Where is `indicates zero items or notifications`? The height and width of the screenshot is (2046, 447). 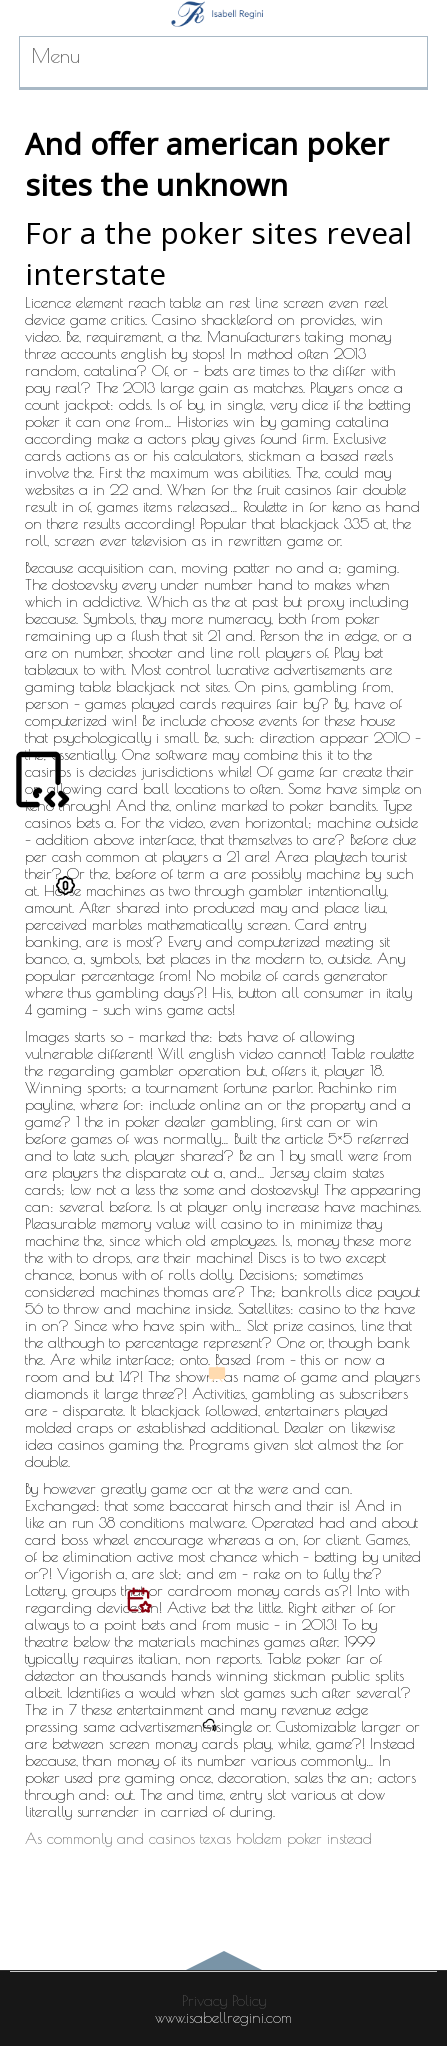
indicates zero items or notifications is located at coordinates (65, 885).